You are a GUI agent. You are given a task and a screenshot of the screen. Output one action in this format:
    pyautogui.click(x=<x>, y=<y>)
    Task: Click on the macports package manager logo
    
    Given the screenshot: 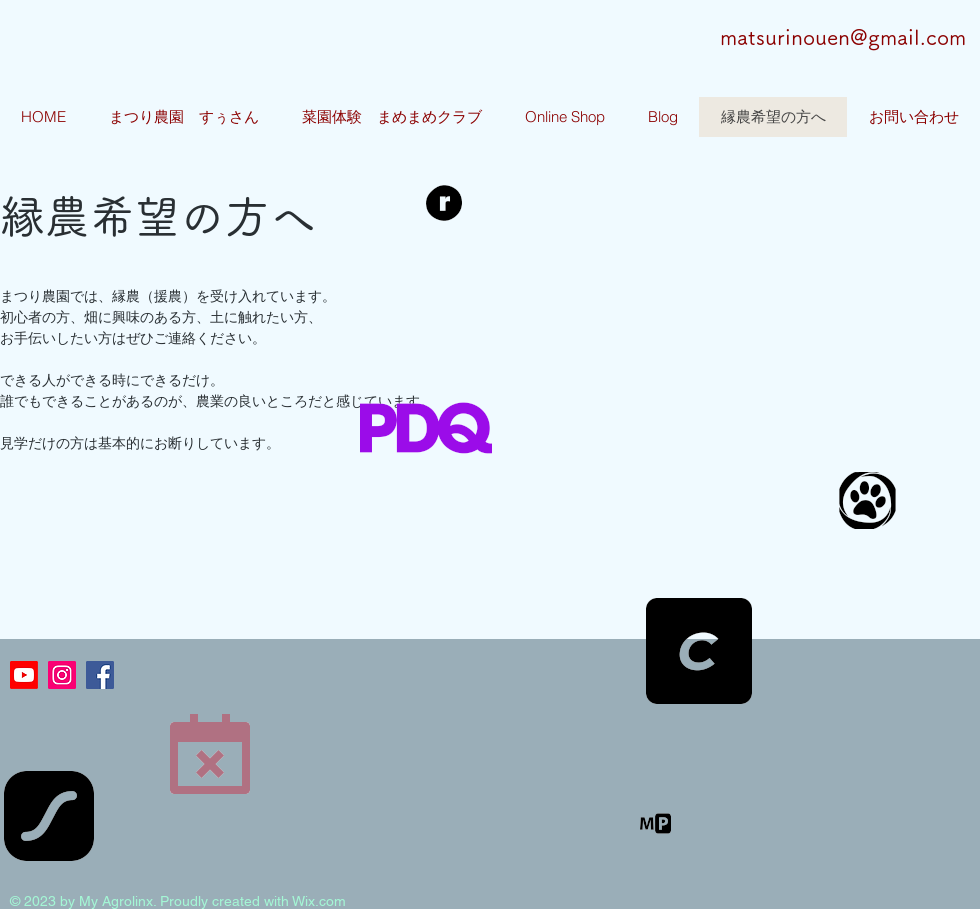 What is the action you would take?
    pyautogui.click(x=655, y=823)
    